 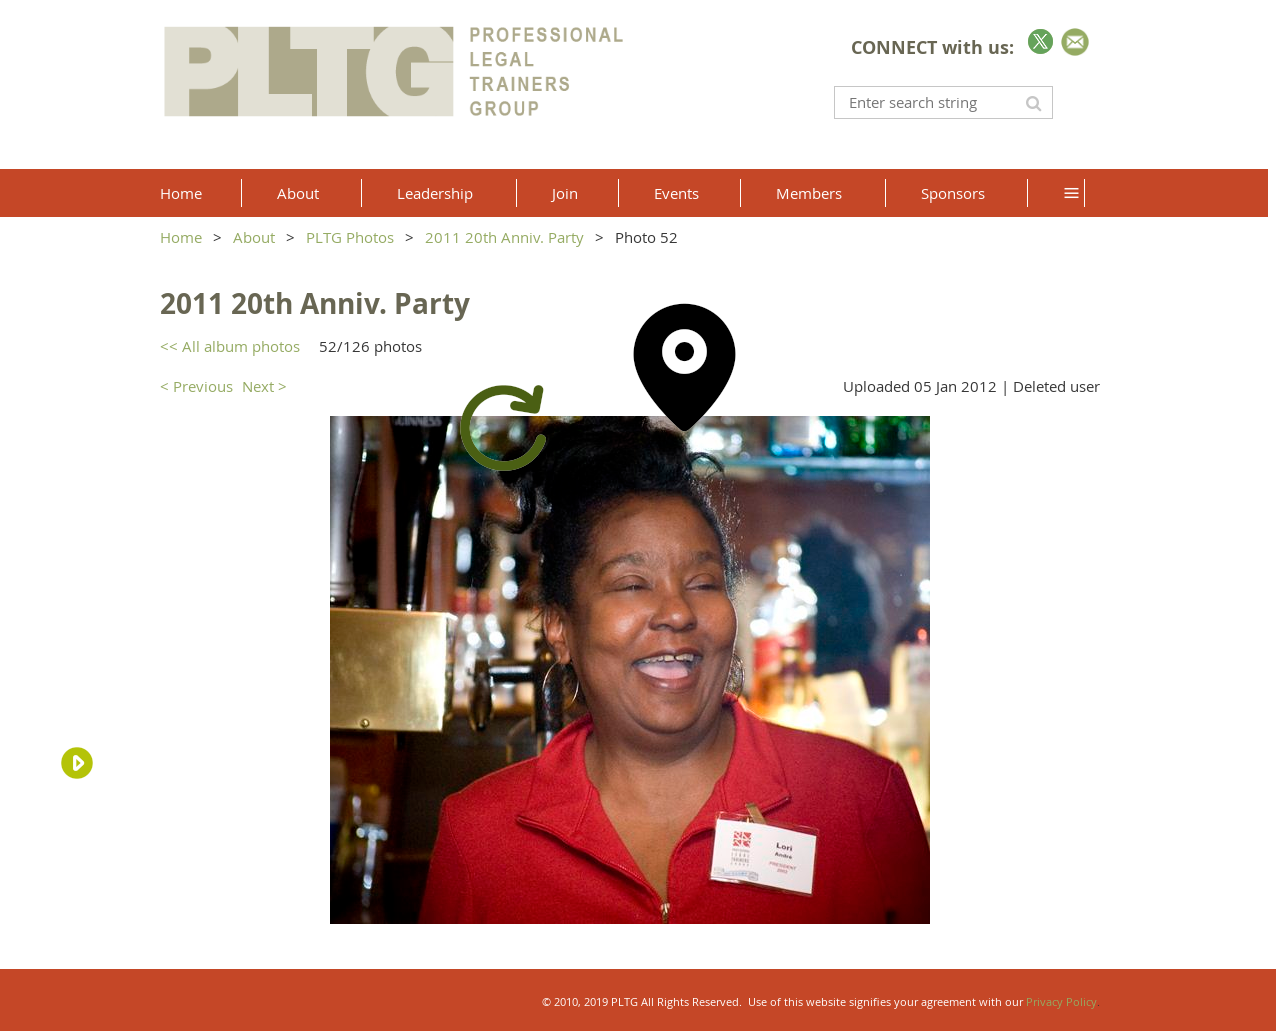 What do you see at coordinates (77, 763) in the screenshot?
I see `play media or video content` at bounding box center [77, 763].